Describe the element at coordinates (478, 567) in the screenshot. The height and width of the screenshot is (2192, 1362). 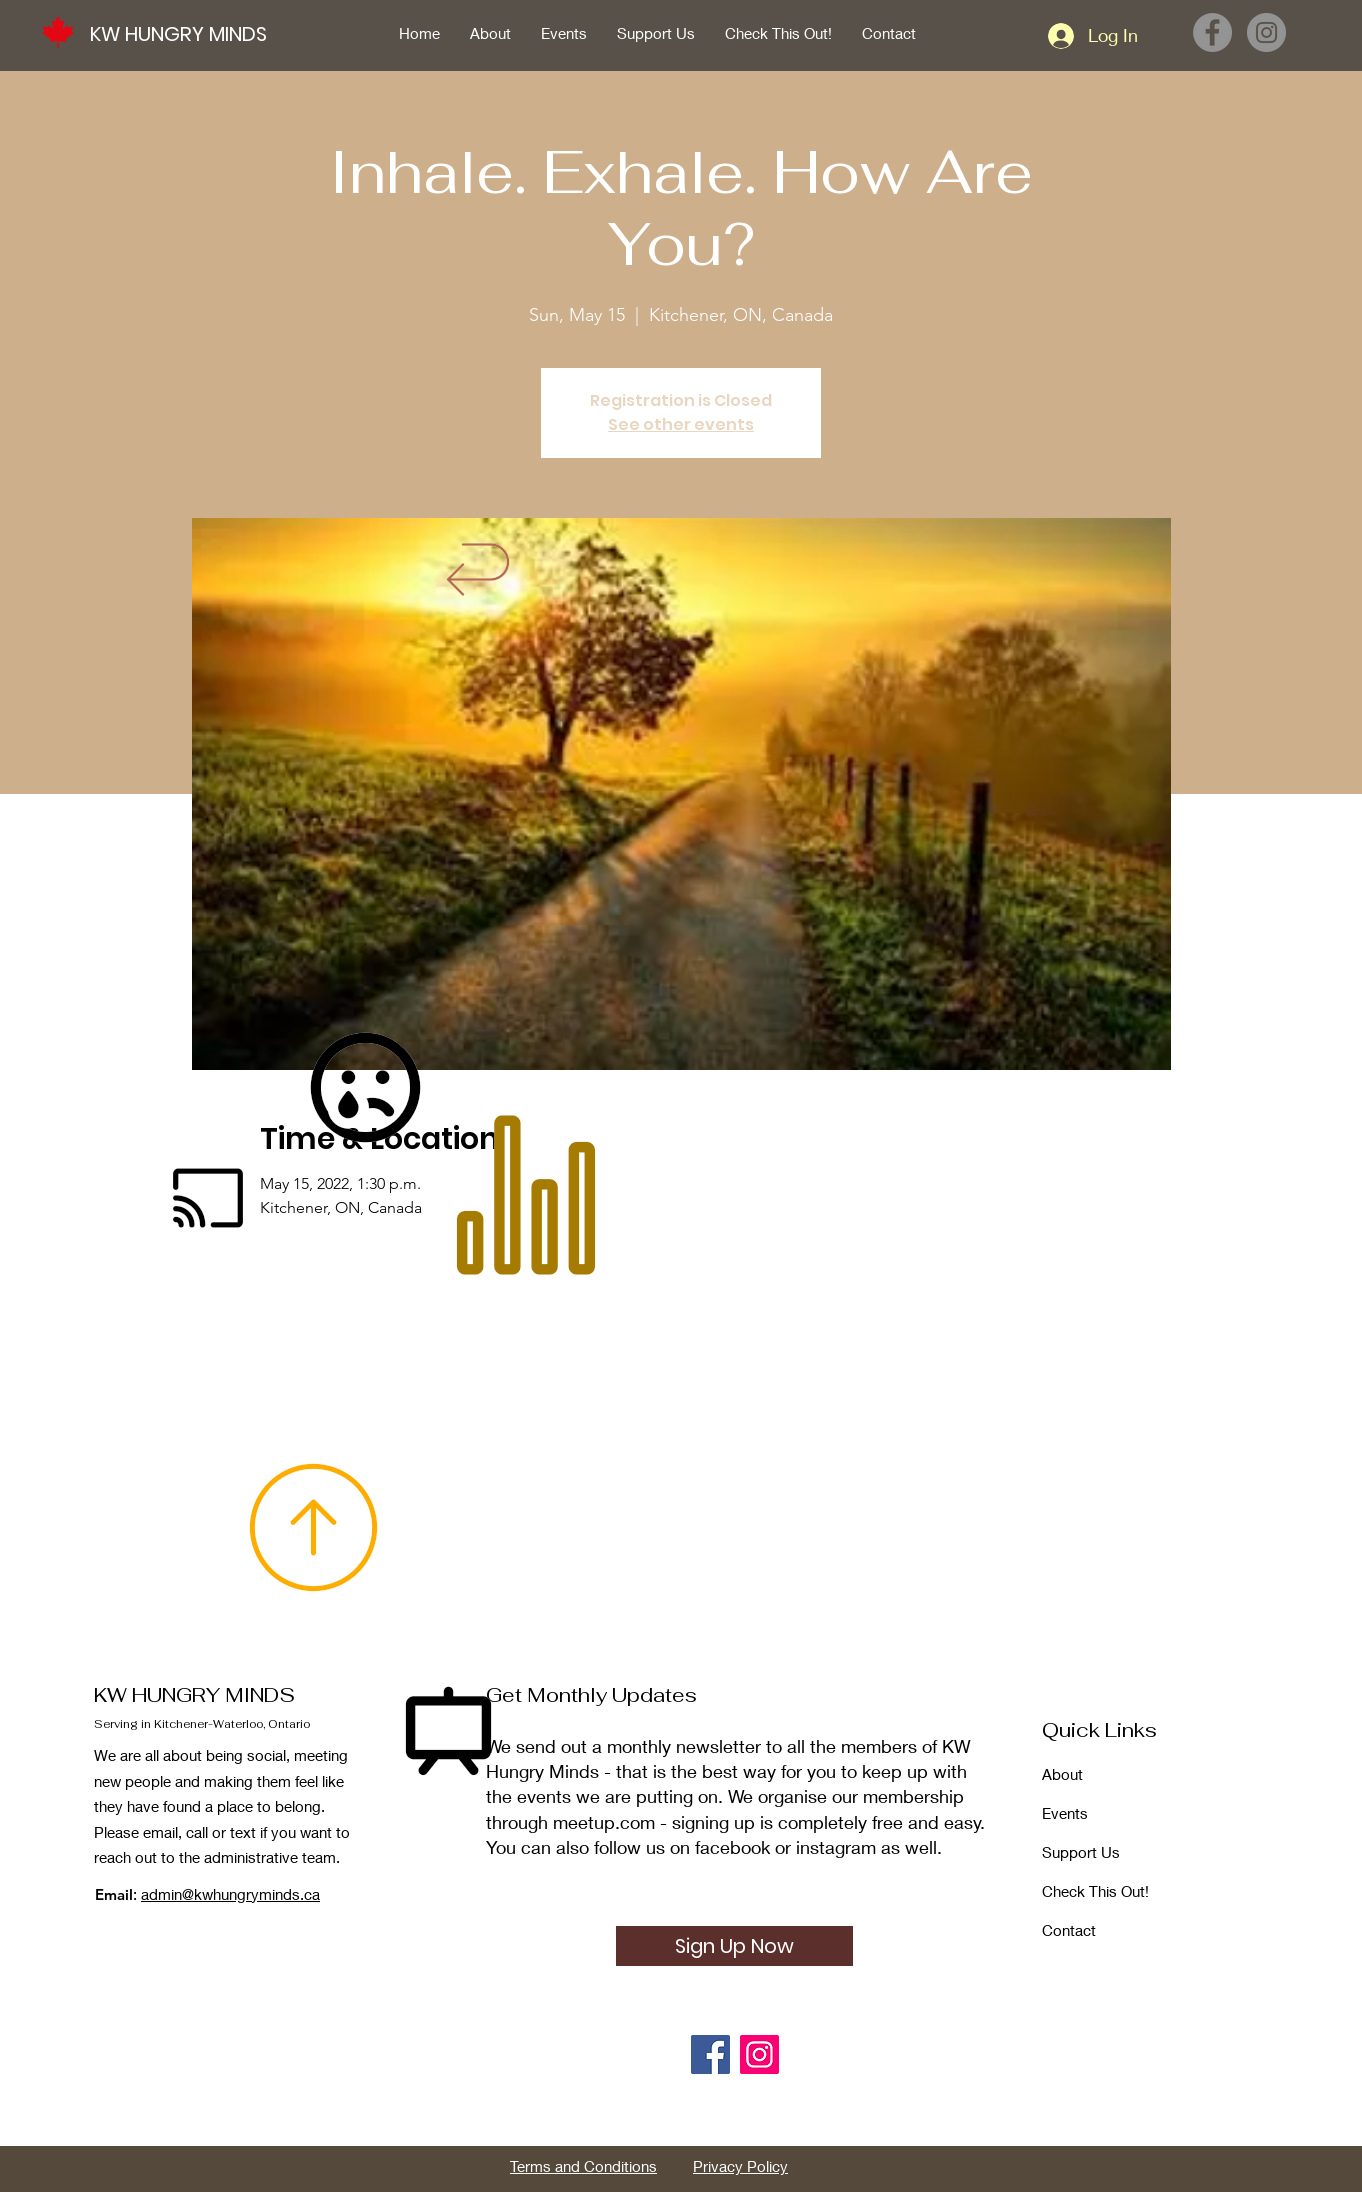
I see `undo or revert to previous action` at that location.